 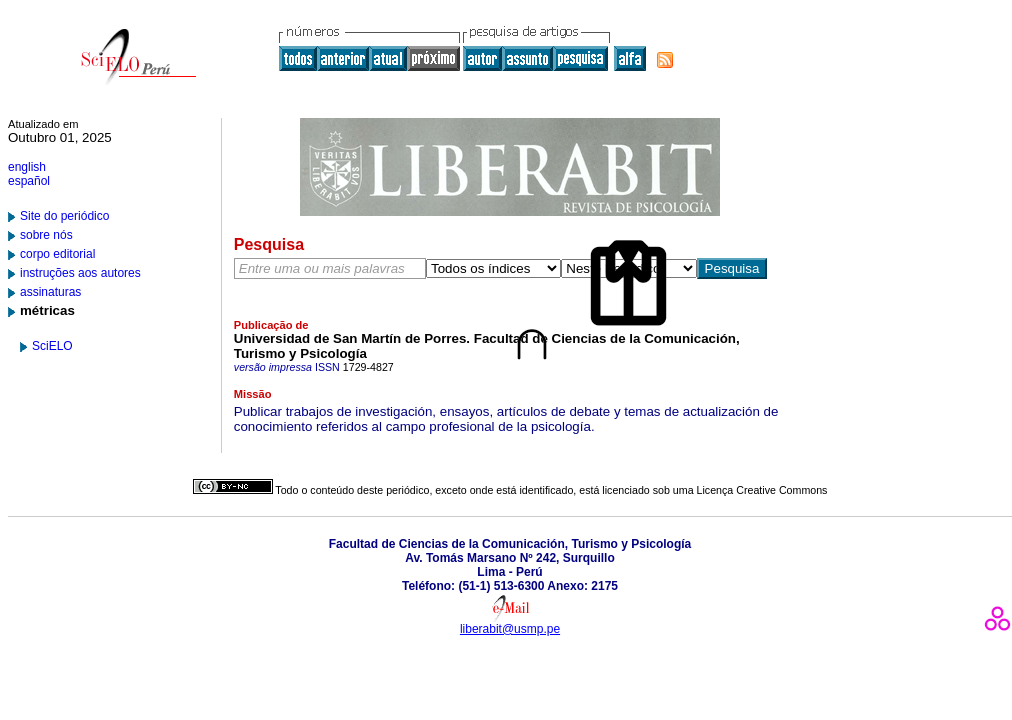 I want to click on indicates a set intersection operation, so click(x=532, y=345).